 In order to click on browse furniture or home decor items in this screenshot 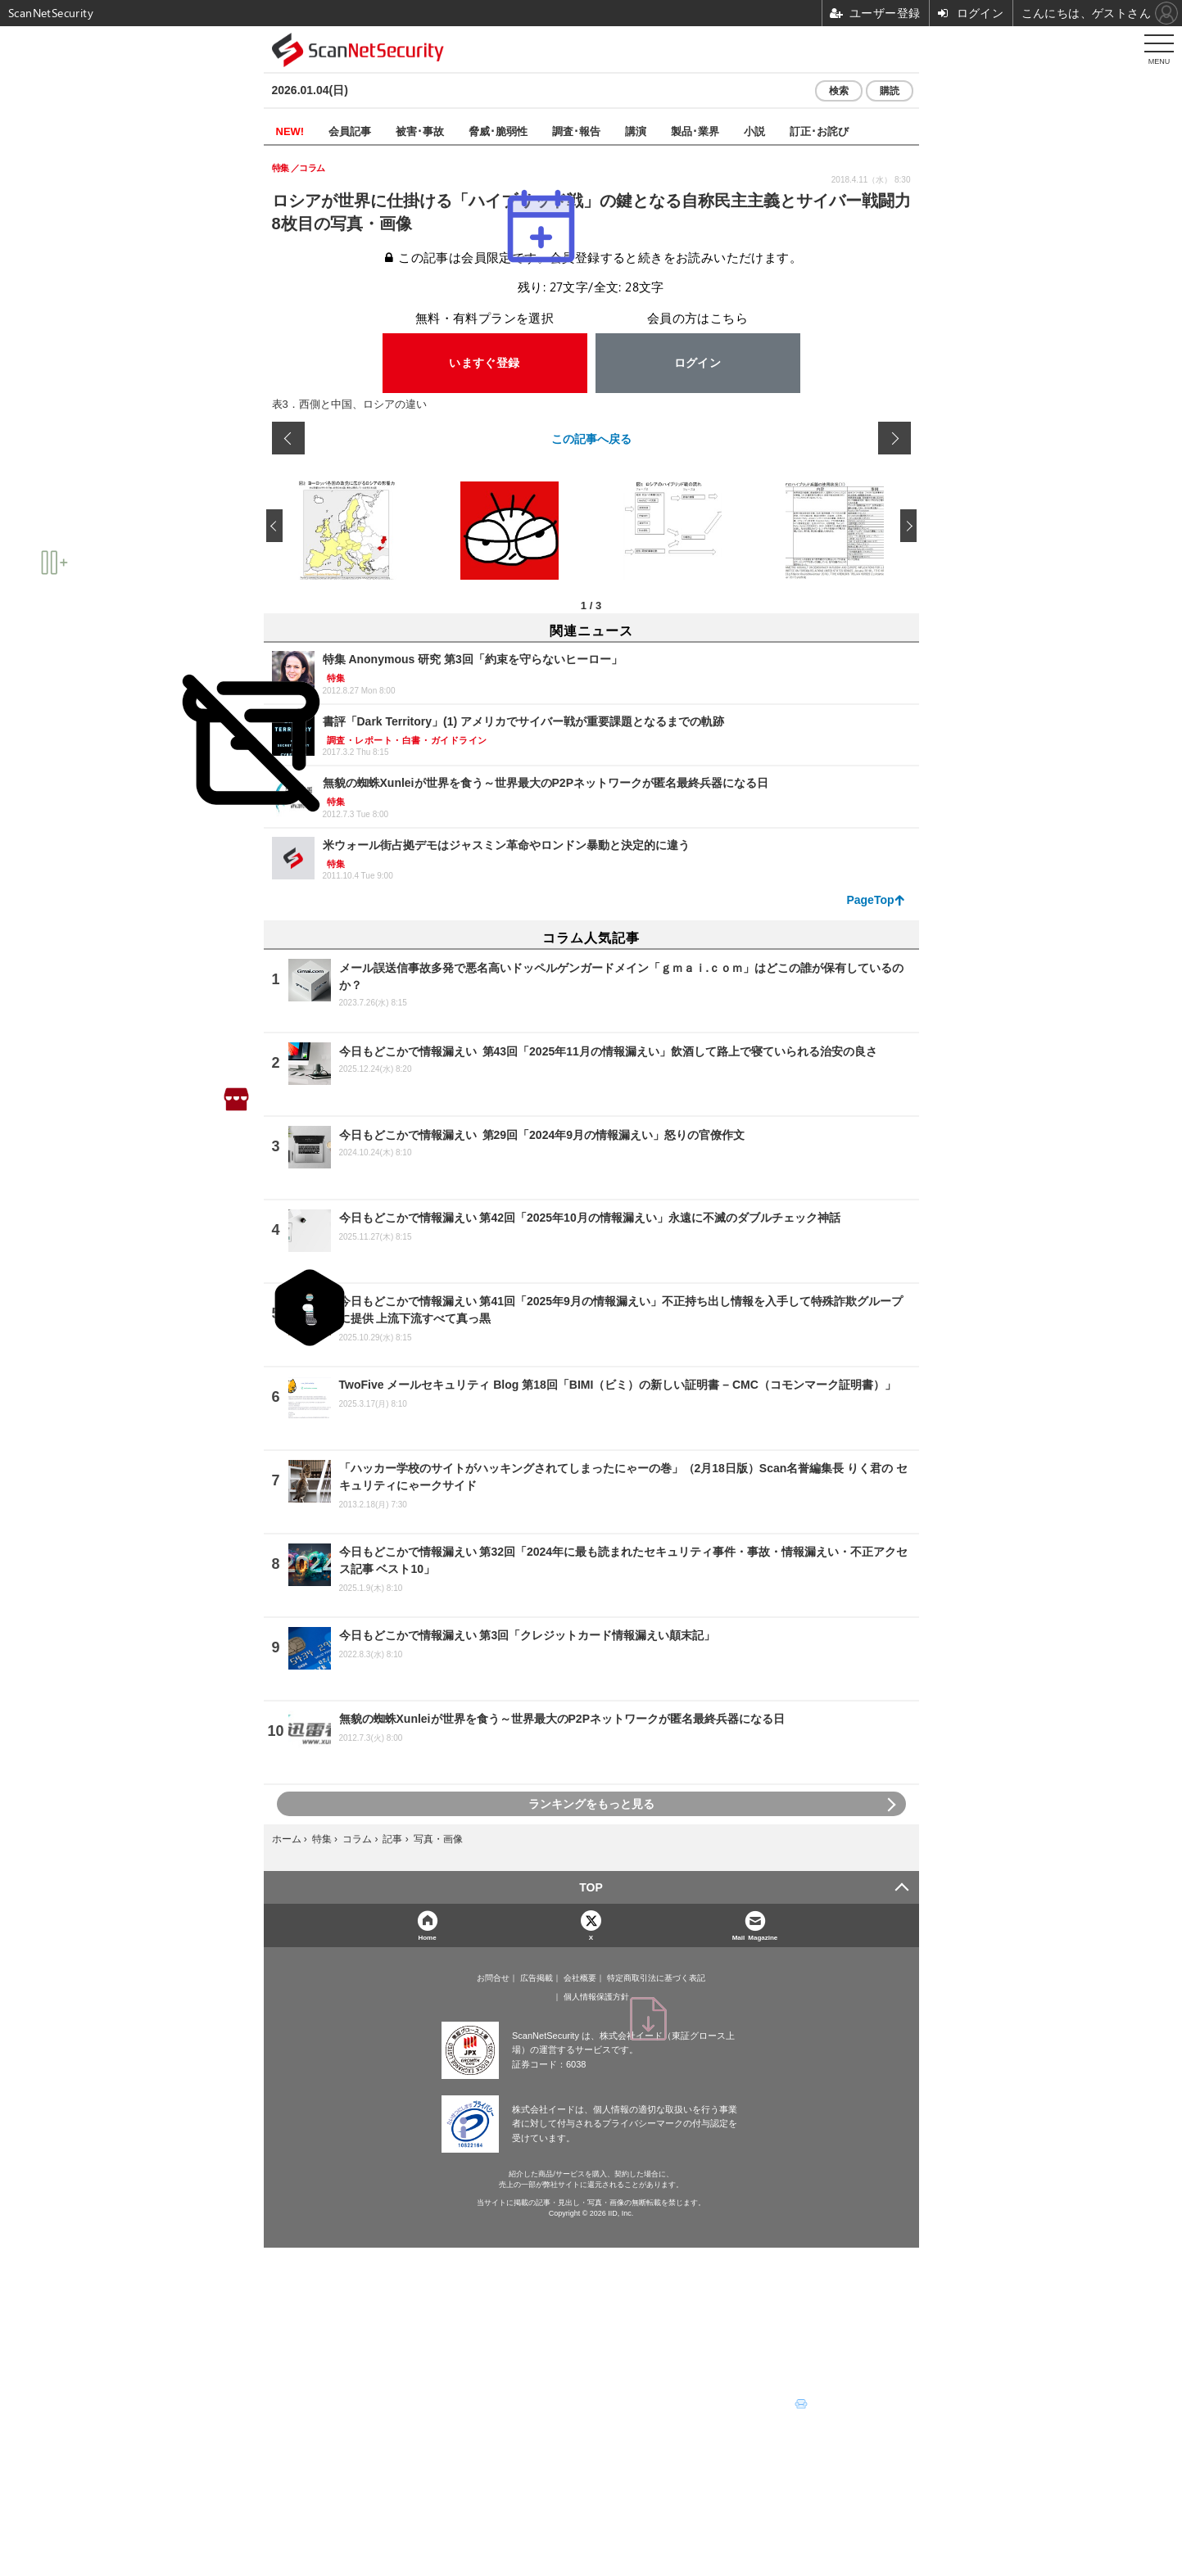, I will do `click(801, 2404)`.